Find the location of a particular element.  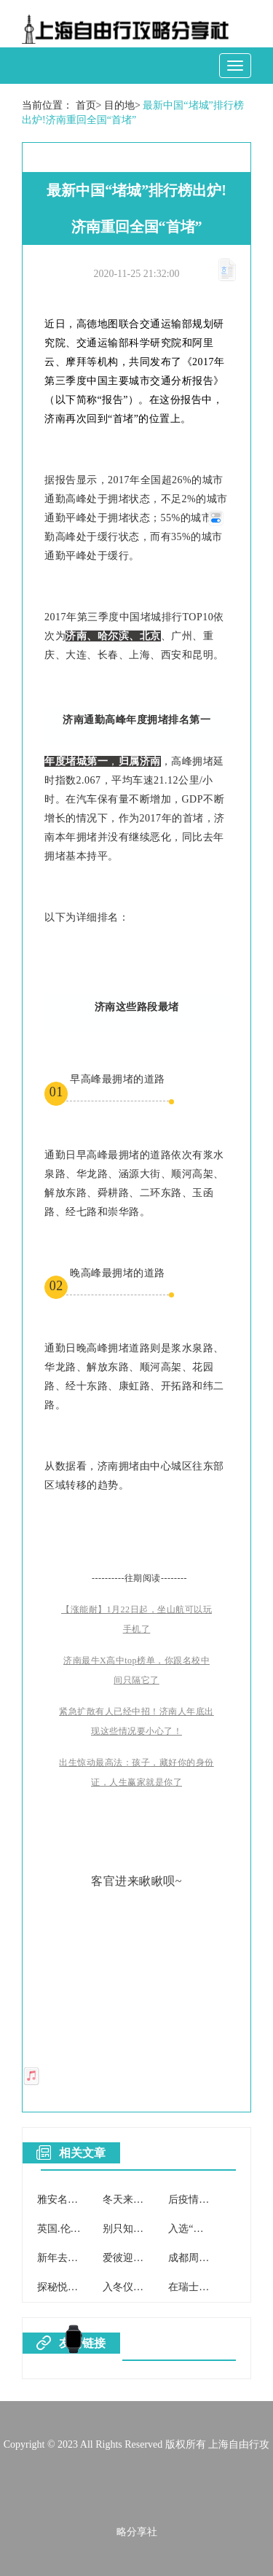

open a Hangul Word Processor (.hwp) document is located at coordinates (227, 270).